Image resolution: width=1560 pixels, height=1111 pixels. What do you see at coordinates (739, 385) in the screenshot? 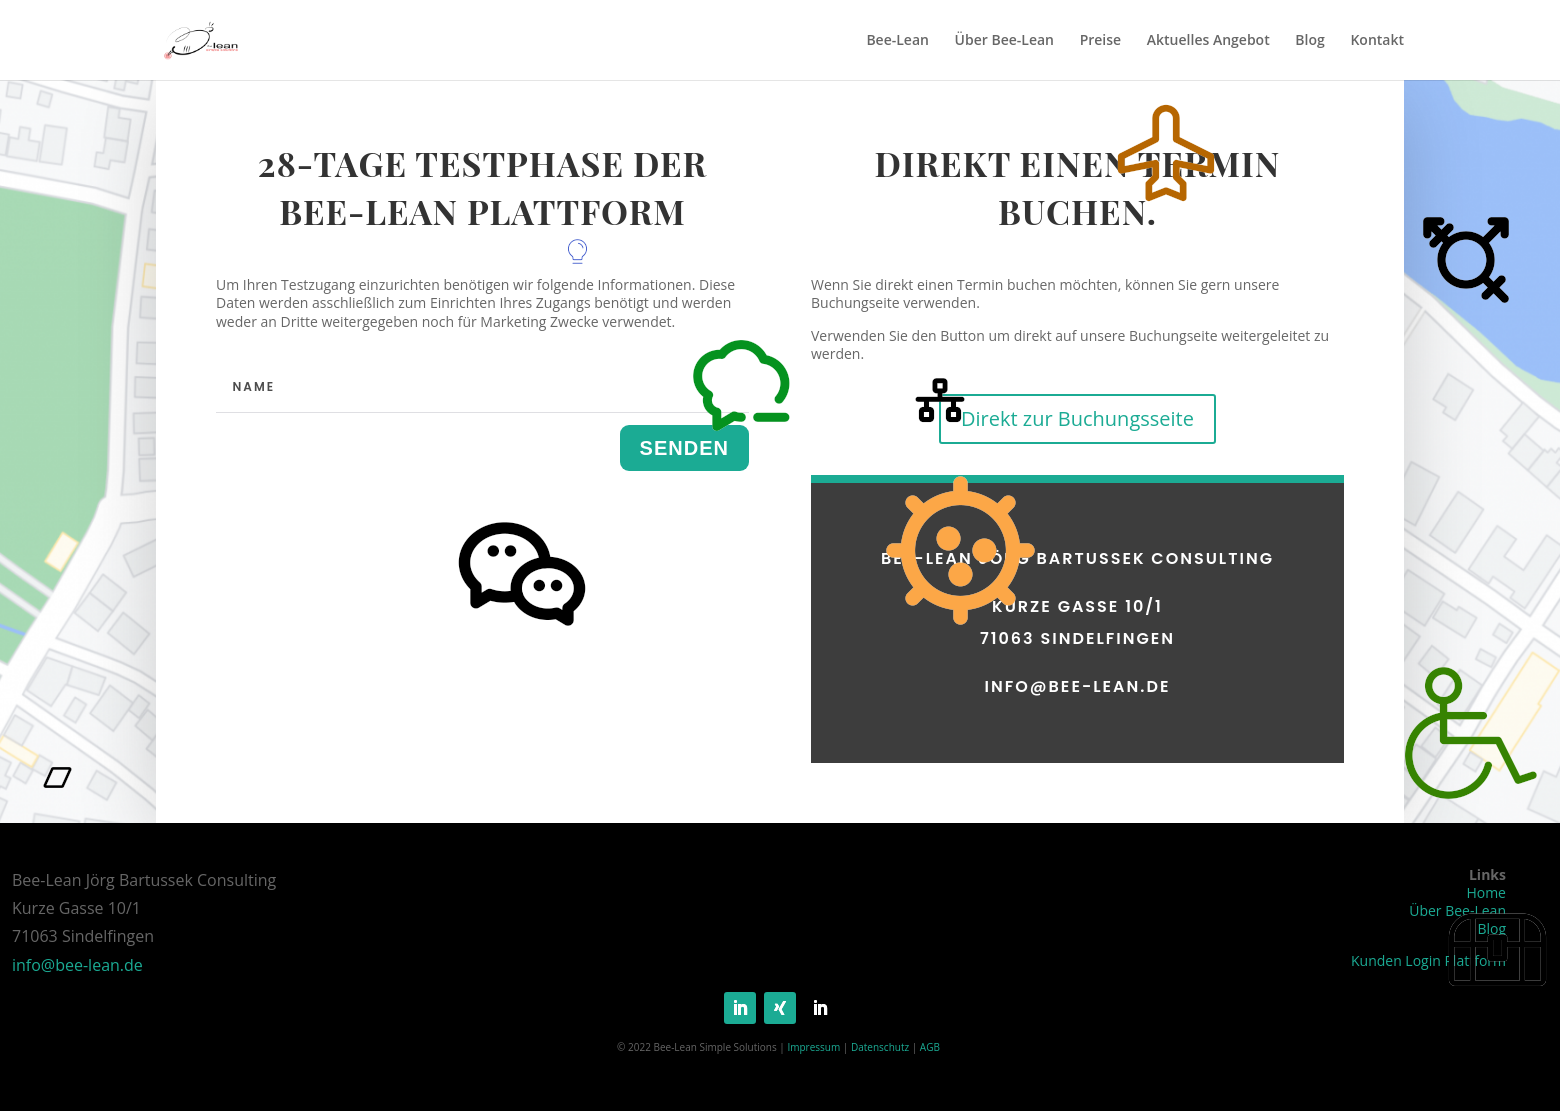
I see `remove a message or conversation` at bounding box center [739, 385].